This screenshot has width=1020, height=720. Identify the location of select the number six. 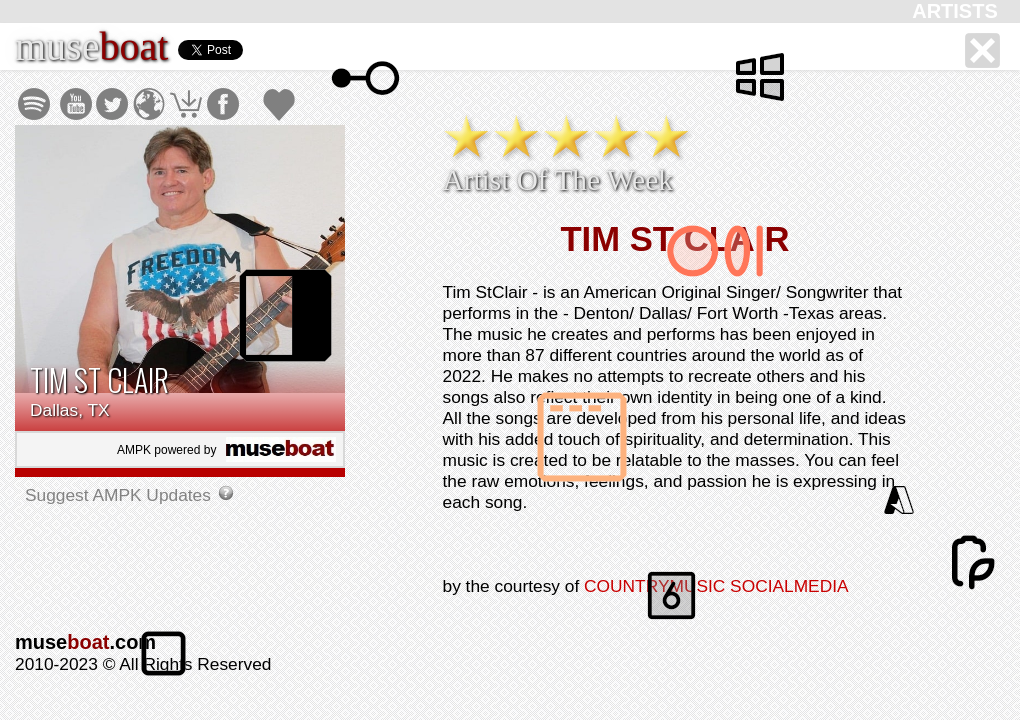
(671, 595).